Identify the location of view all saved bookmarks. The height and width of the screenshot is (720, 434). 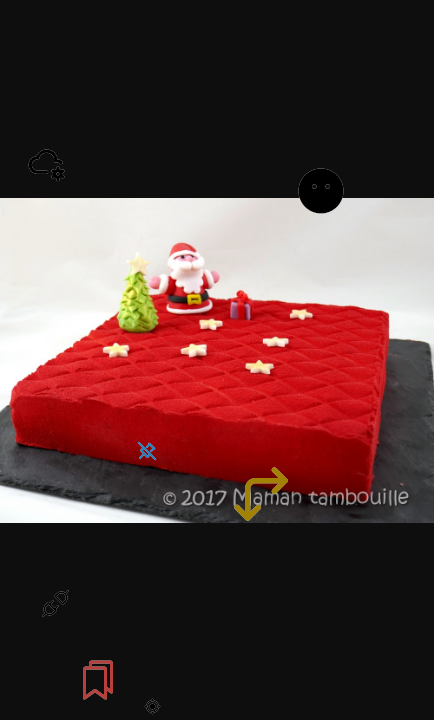
(98, 680).